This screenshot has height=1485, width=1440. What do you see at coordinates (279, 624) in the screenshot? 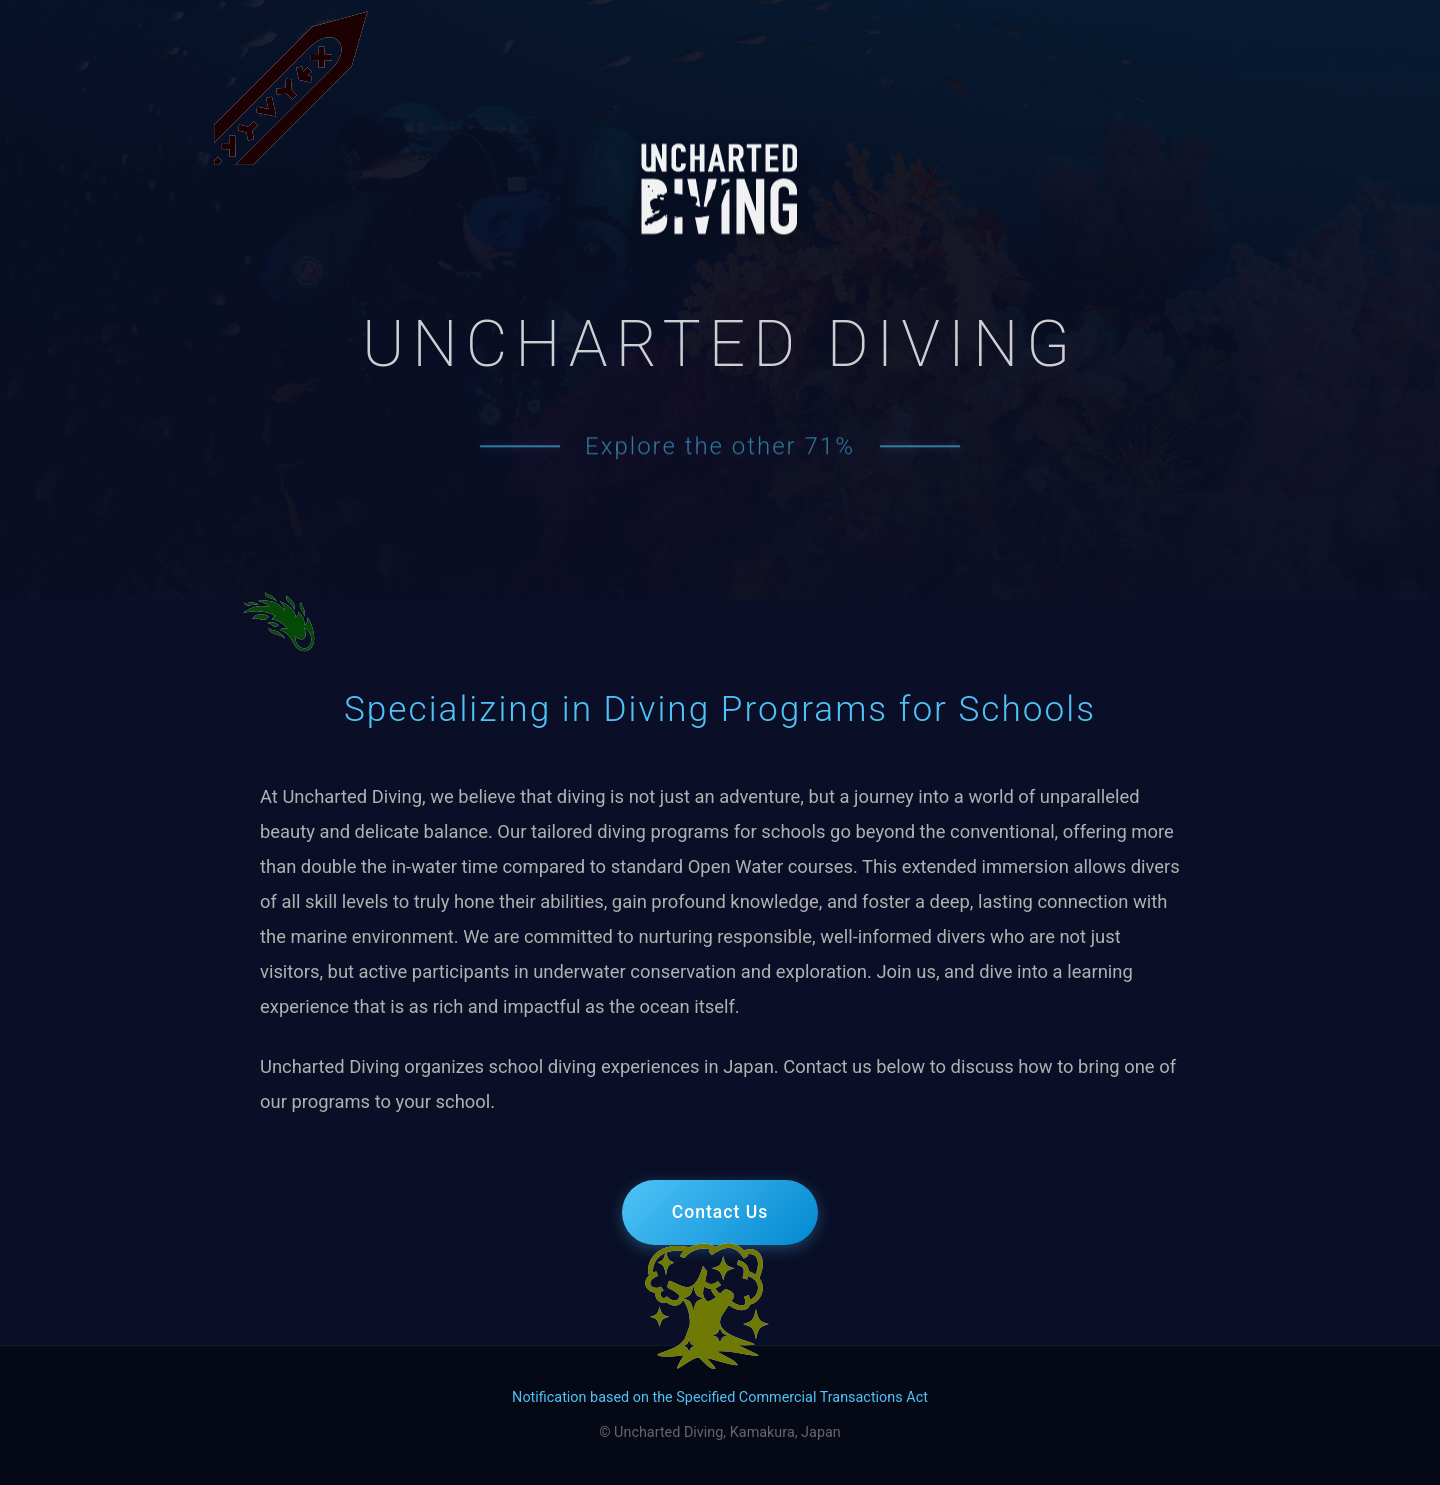
I see `indicates a speed boost or acceleration power-up` at bounding box center [279, 624].